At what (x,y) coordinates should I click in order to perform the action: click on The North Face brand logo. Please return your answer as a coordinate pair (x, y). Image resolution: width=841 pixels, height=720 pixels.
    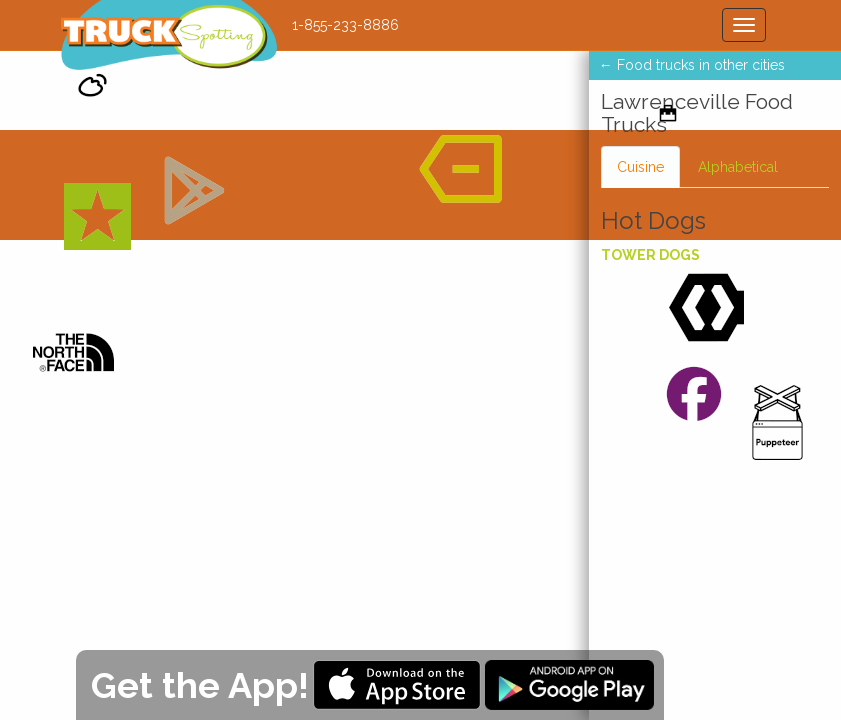
    Looking at the image, I should click on (73, 352).